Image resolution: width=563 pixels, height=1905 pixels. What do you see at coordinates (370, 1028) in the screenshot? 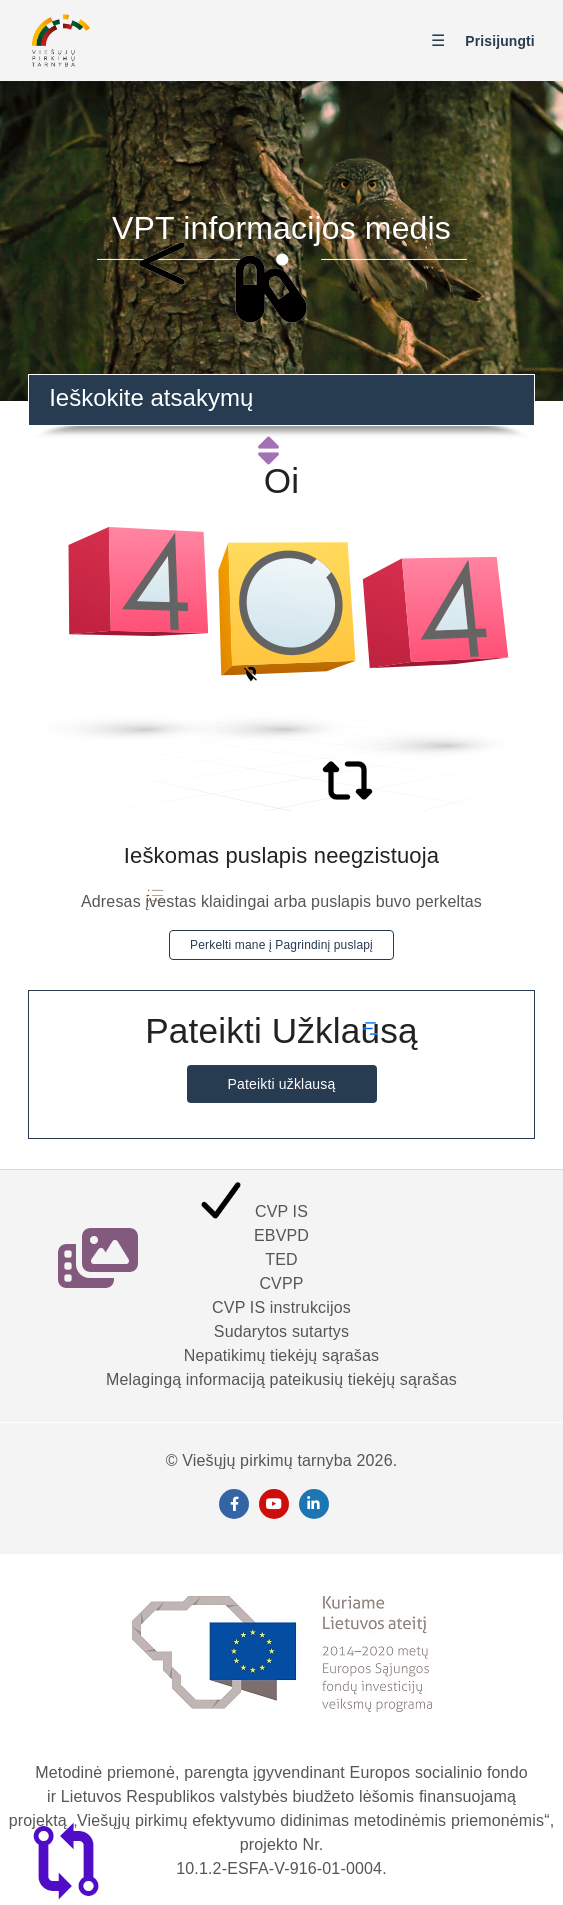
I see `view gantt chart or project timeline` at bounding box center [370, 1028].